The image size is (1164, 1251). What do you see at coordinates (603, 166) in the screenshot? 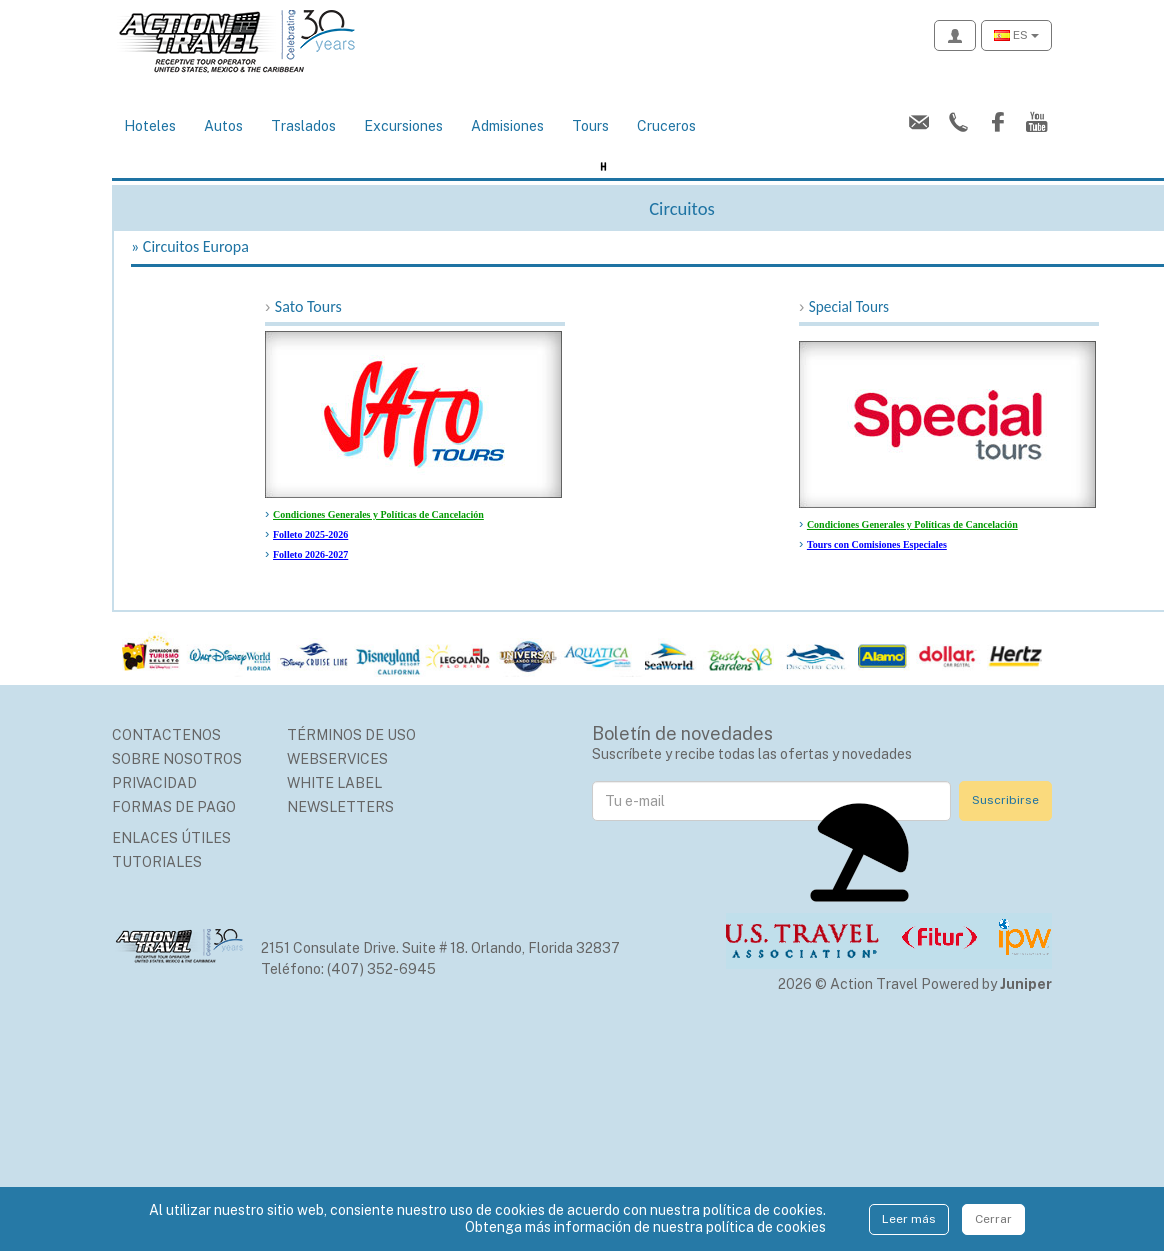
I see `indicates heading or header formatting option` at bounding box center [603, 166].